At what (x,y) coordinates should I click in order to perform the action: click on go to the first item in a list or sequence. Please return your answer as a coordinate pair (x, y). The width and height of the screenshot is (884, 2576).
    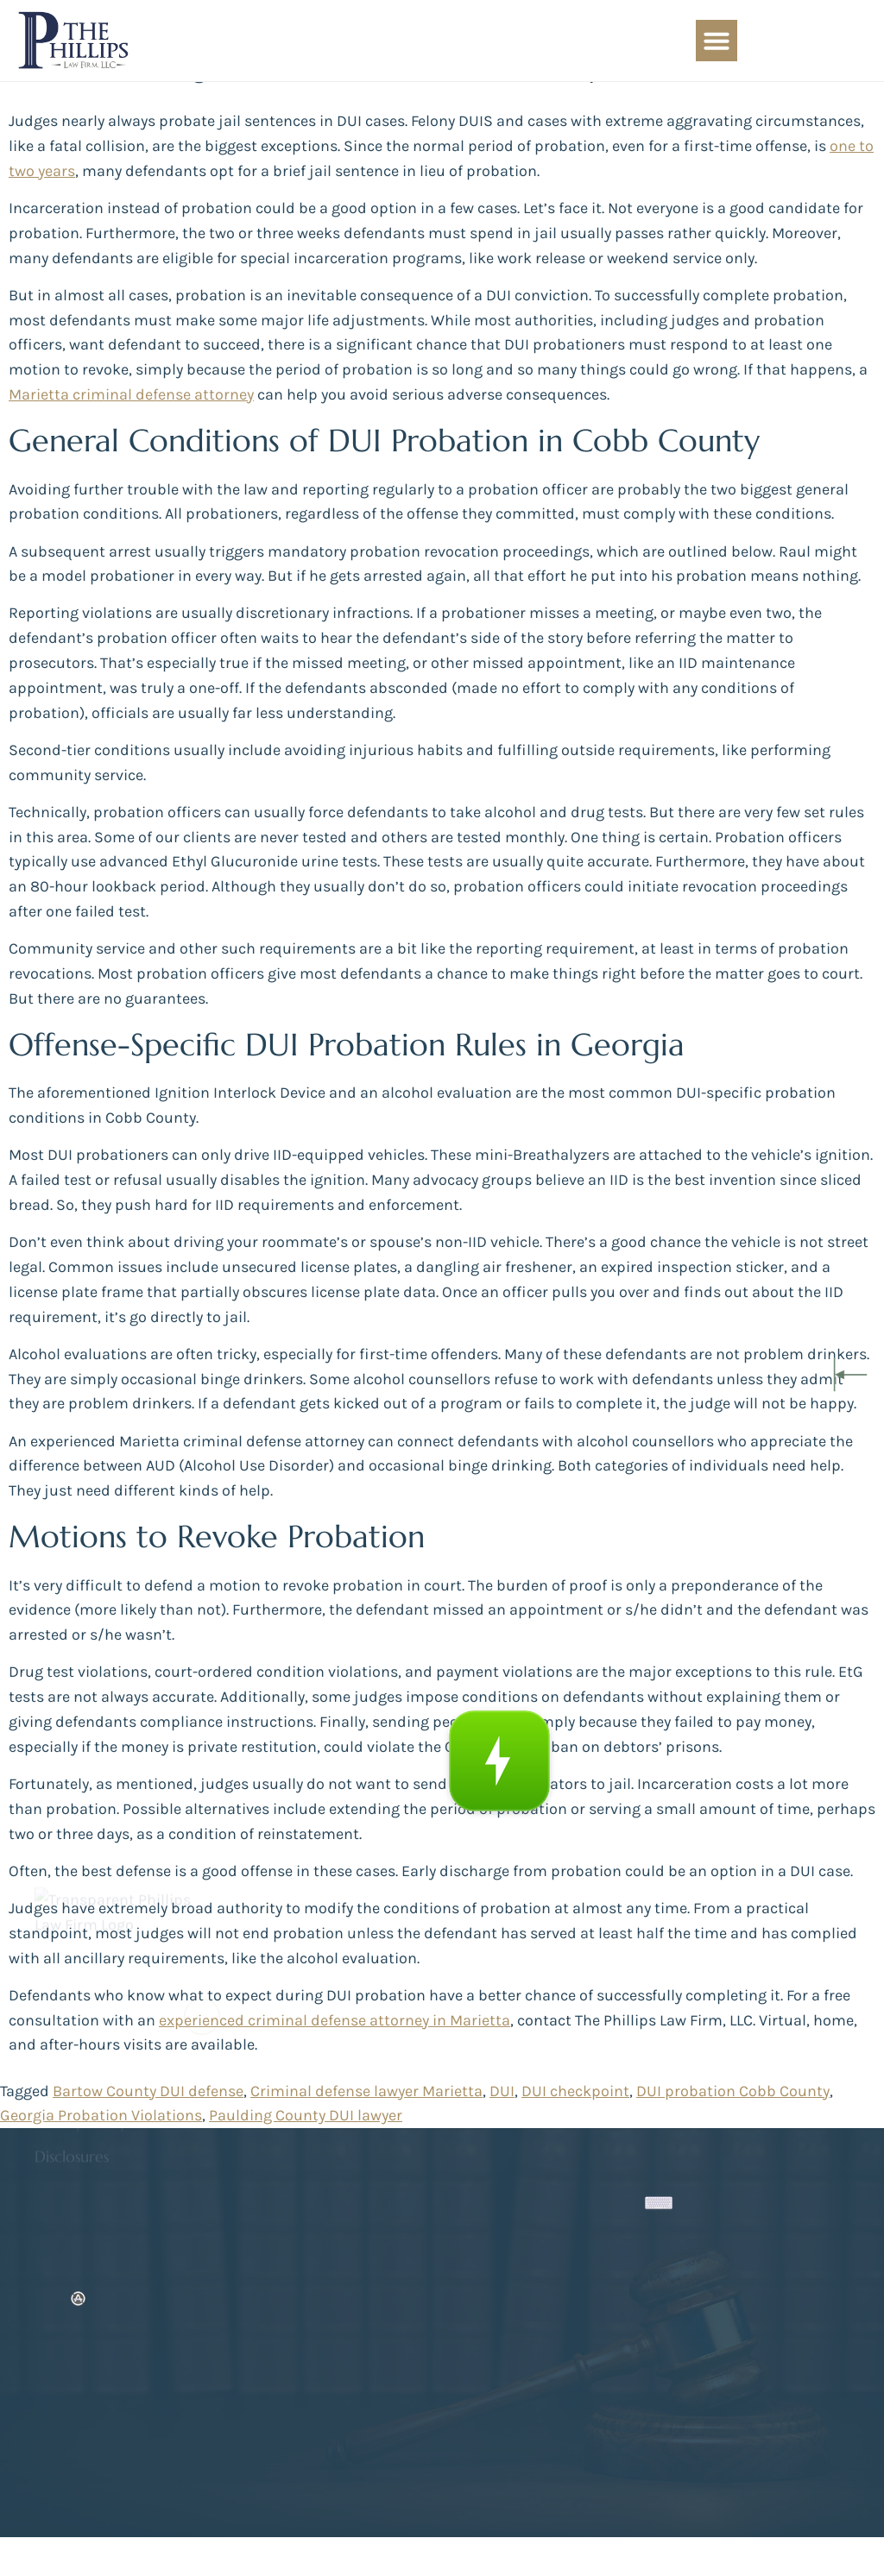
    Looking at the image, I should click on (850, 1375).